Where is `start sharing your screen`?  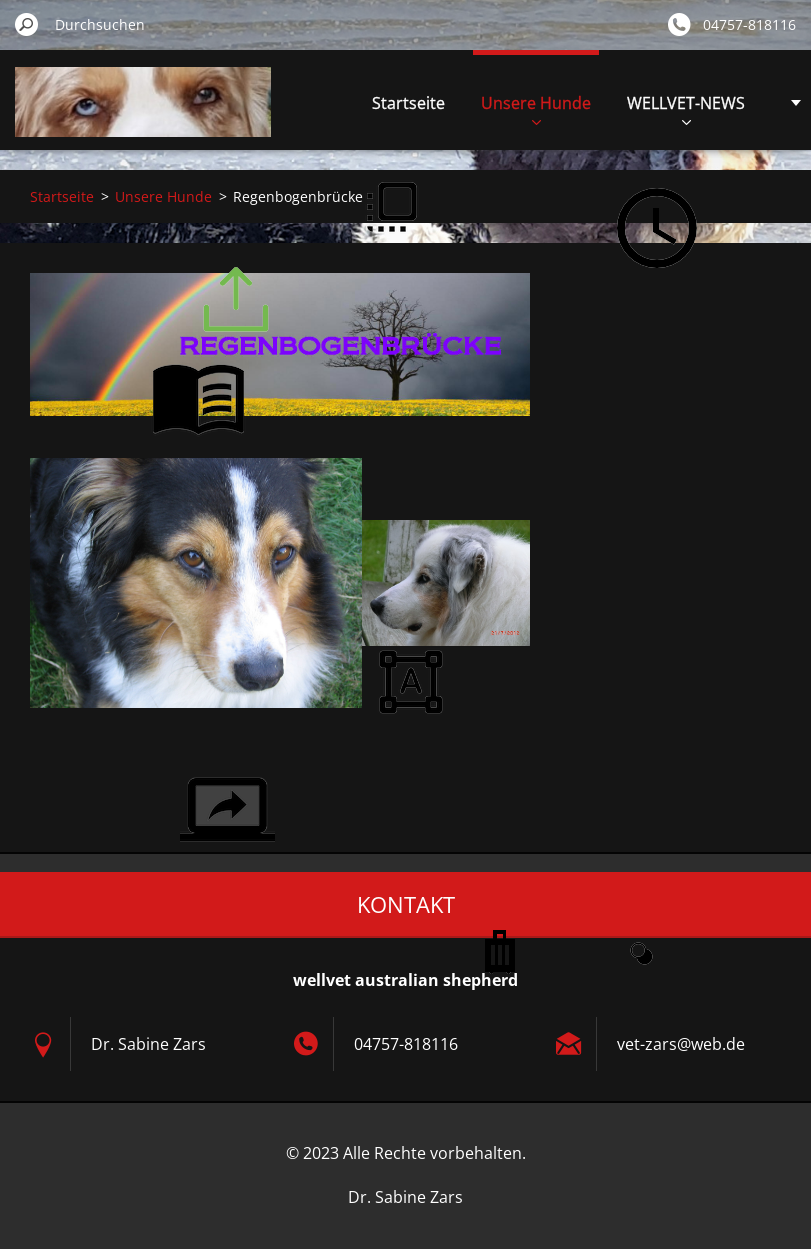 start sharing your screen is located at coordinates (227, 809).